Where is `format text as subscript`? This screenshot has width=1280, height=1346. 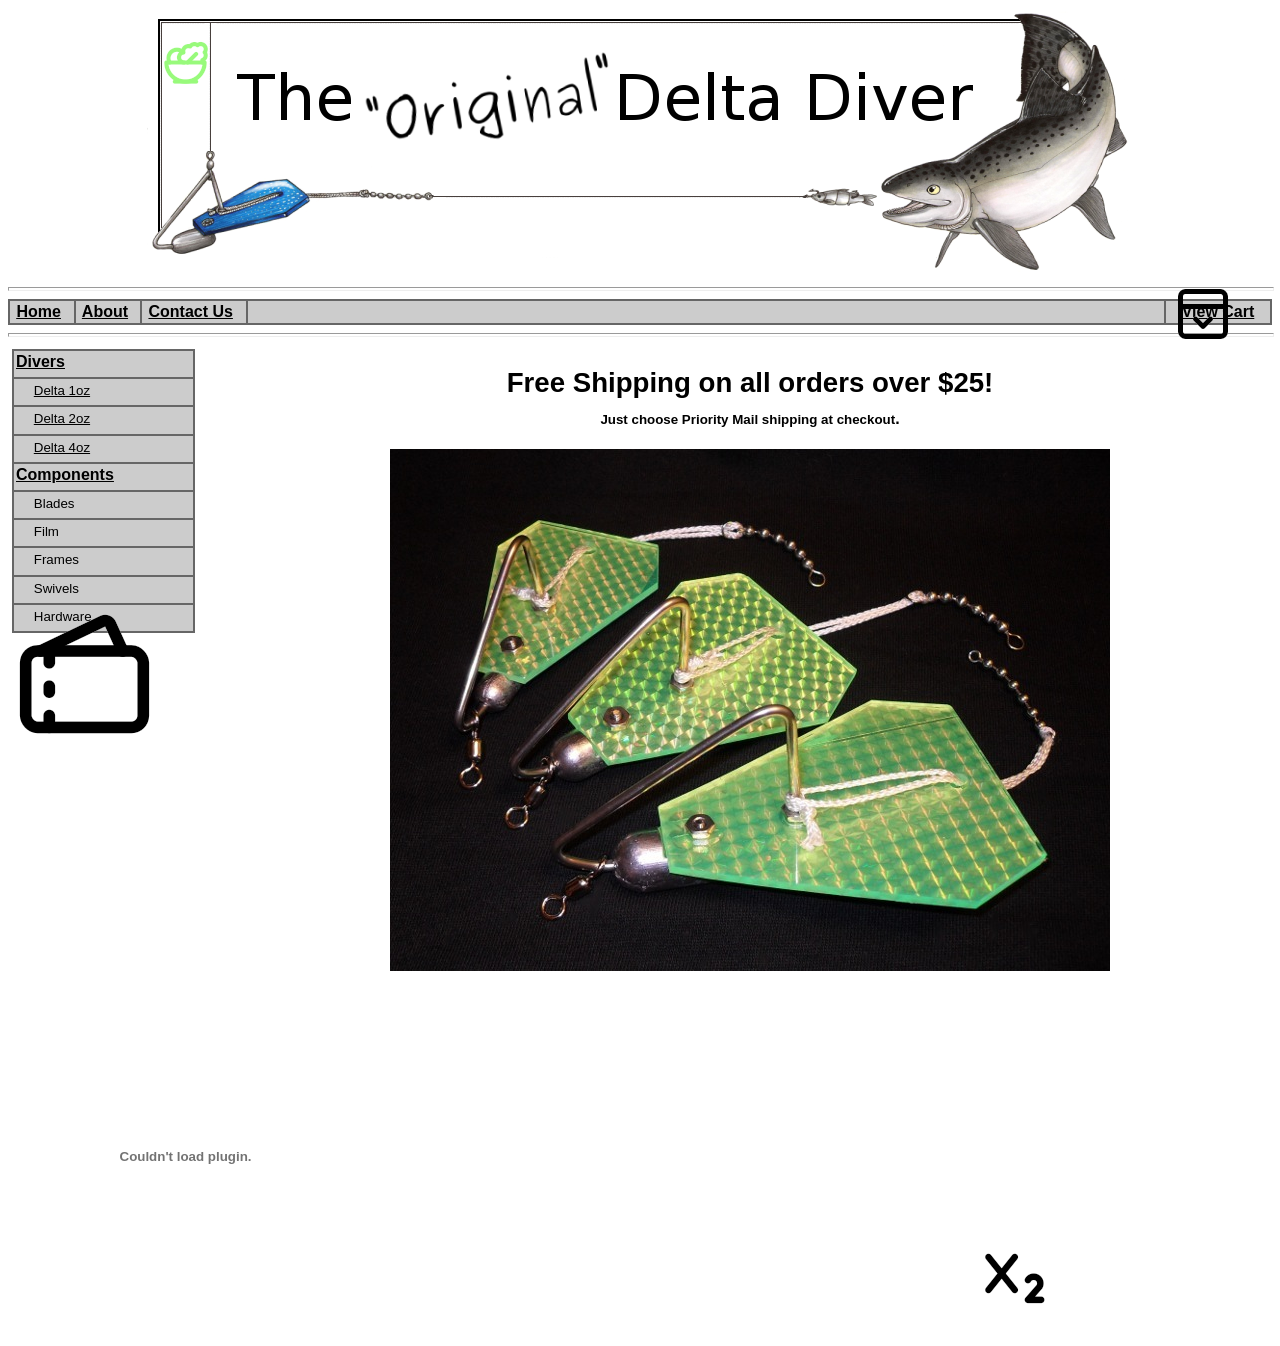
format text as subscript is located at coordinates (1011, 1273).